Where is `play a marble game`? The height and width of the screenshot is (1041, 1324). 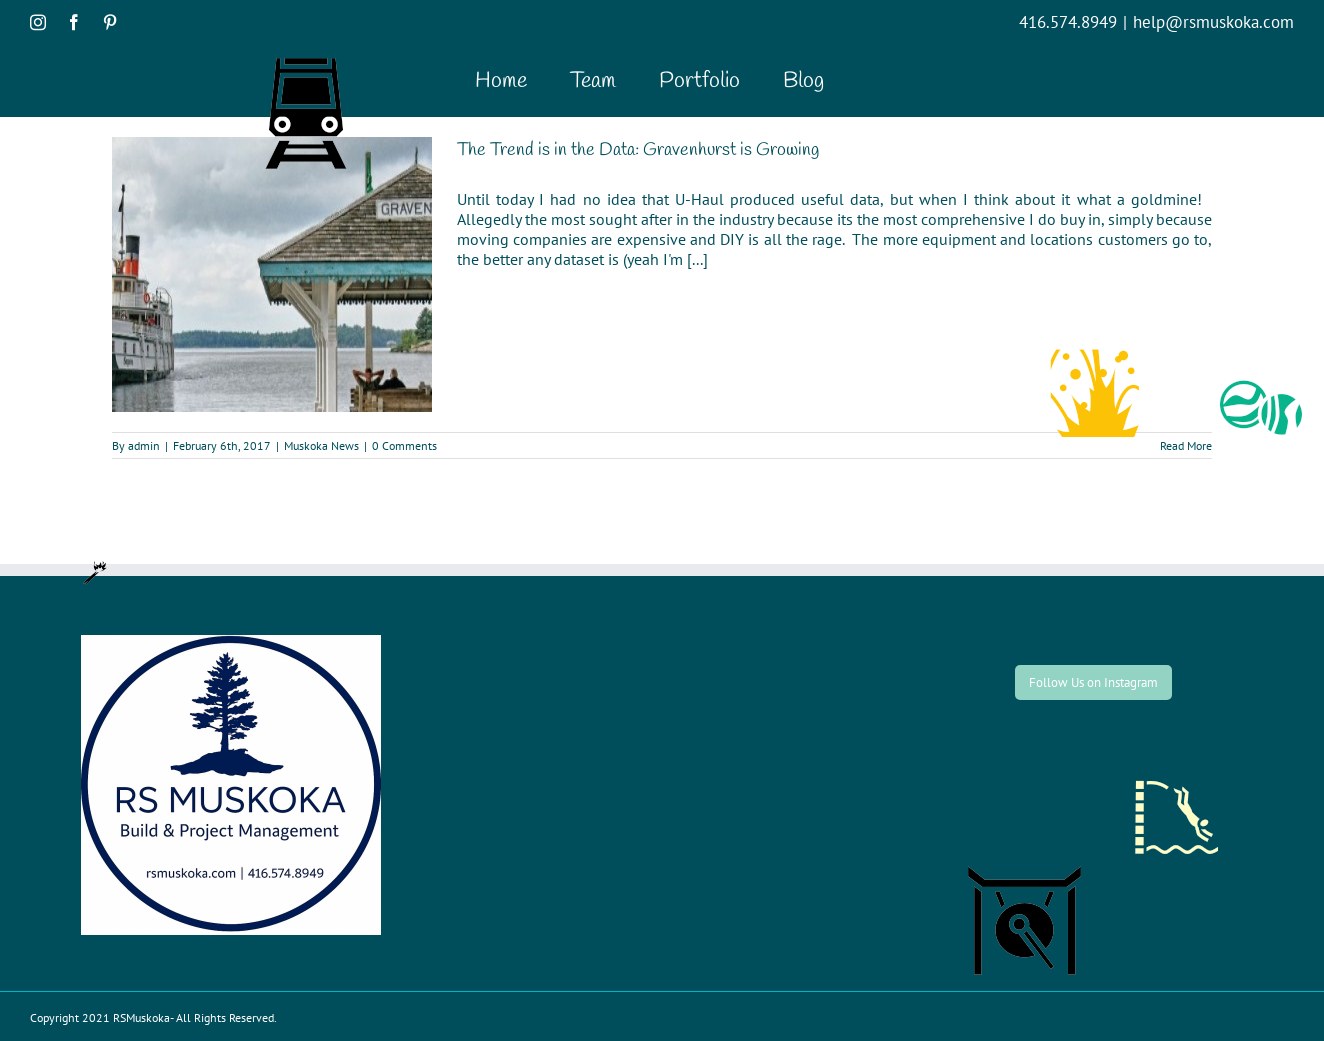 play a marble game is located at coordinates (1261, 397).